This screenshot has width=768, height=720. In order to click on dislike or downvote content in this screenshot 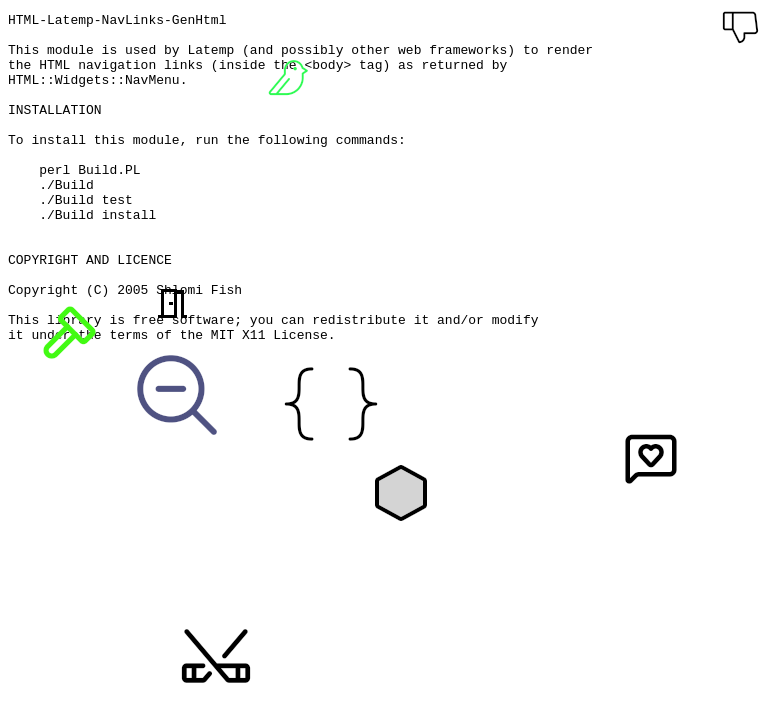, I will do `click(740, 25)`.